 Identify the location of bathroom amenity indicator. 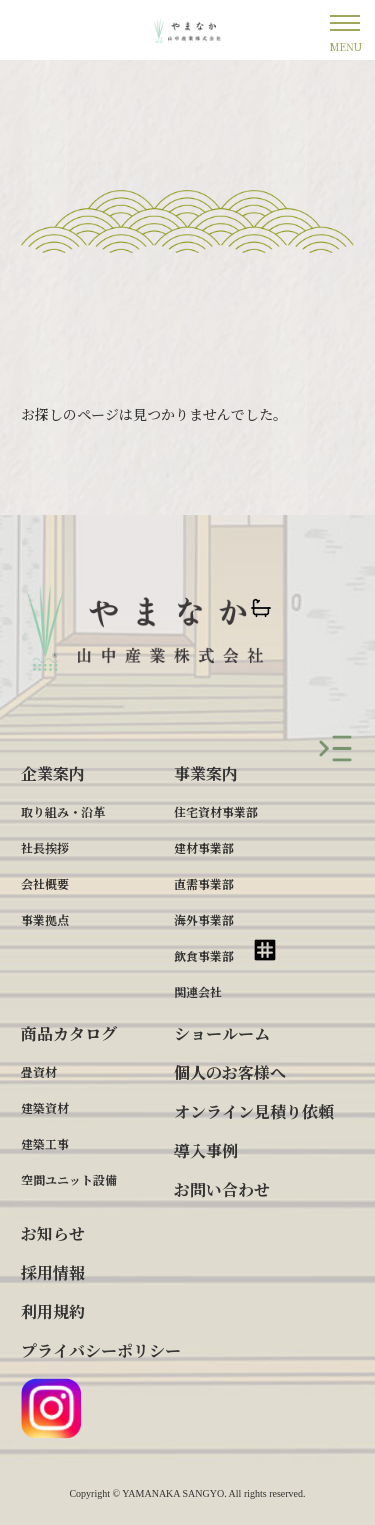
(261, 608).